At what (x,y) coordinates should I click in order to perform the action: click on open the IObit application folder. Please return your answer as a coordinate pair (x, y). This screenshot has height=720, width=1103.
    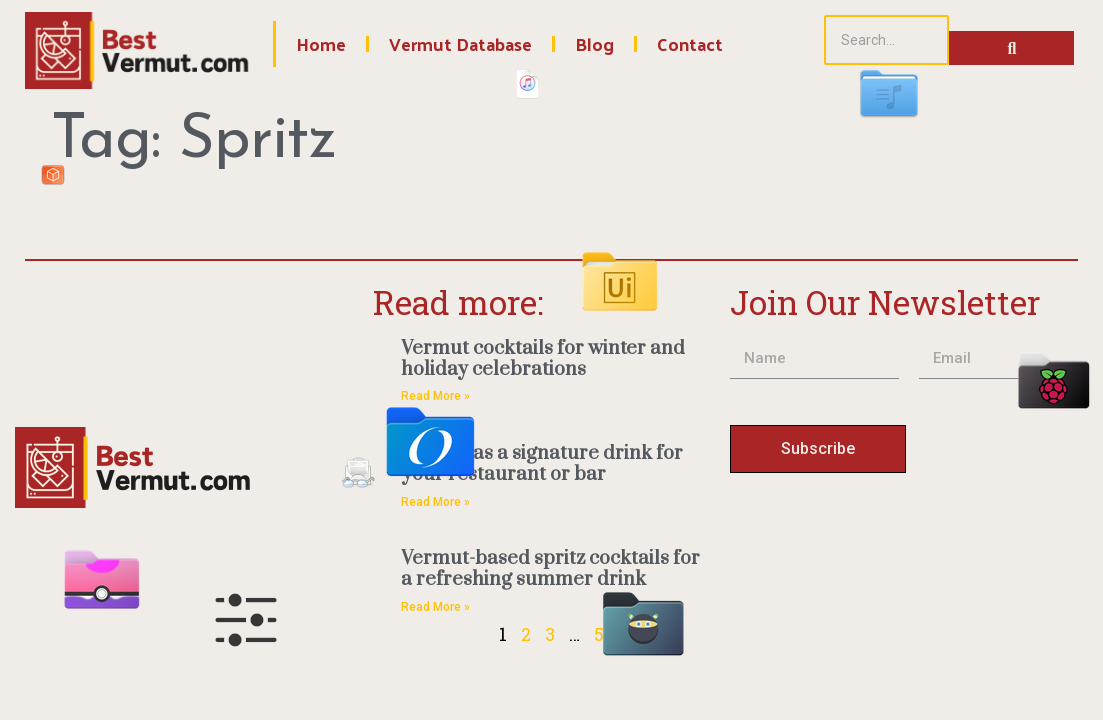
    Looking at the image, I should click on (430, 444).